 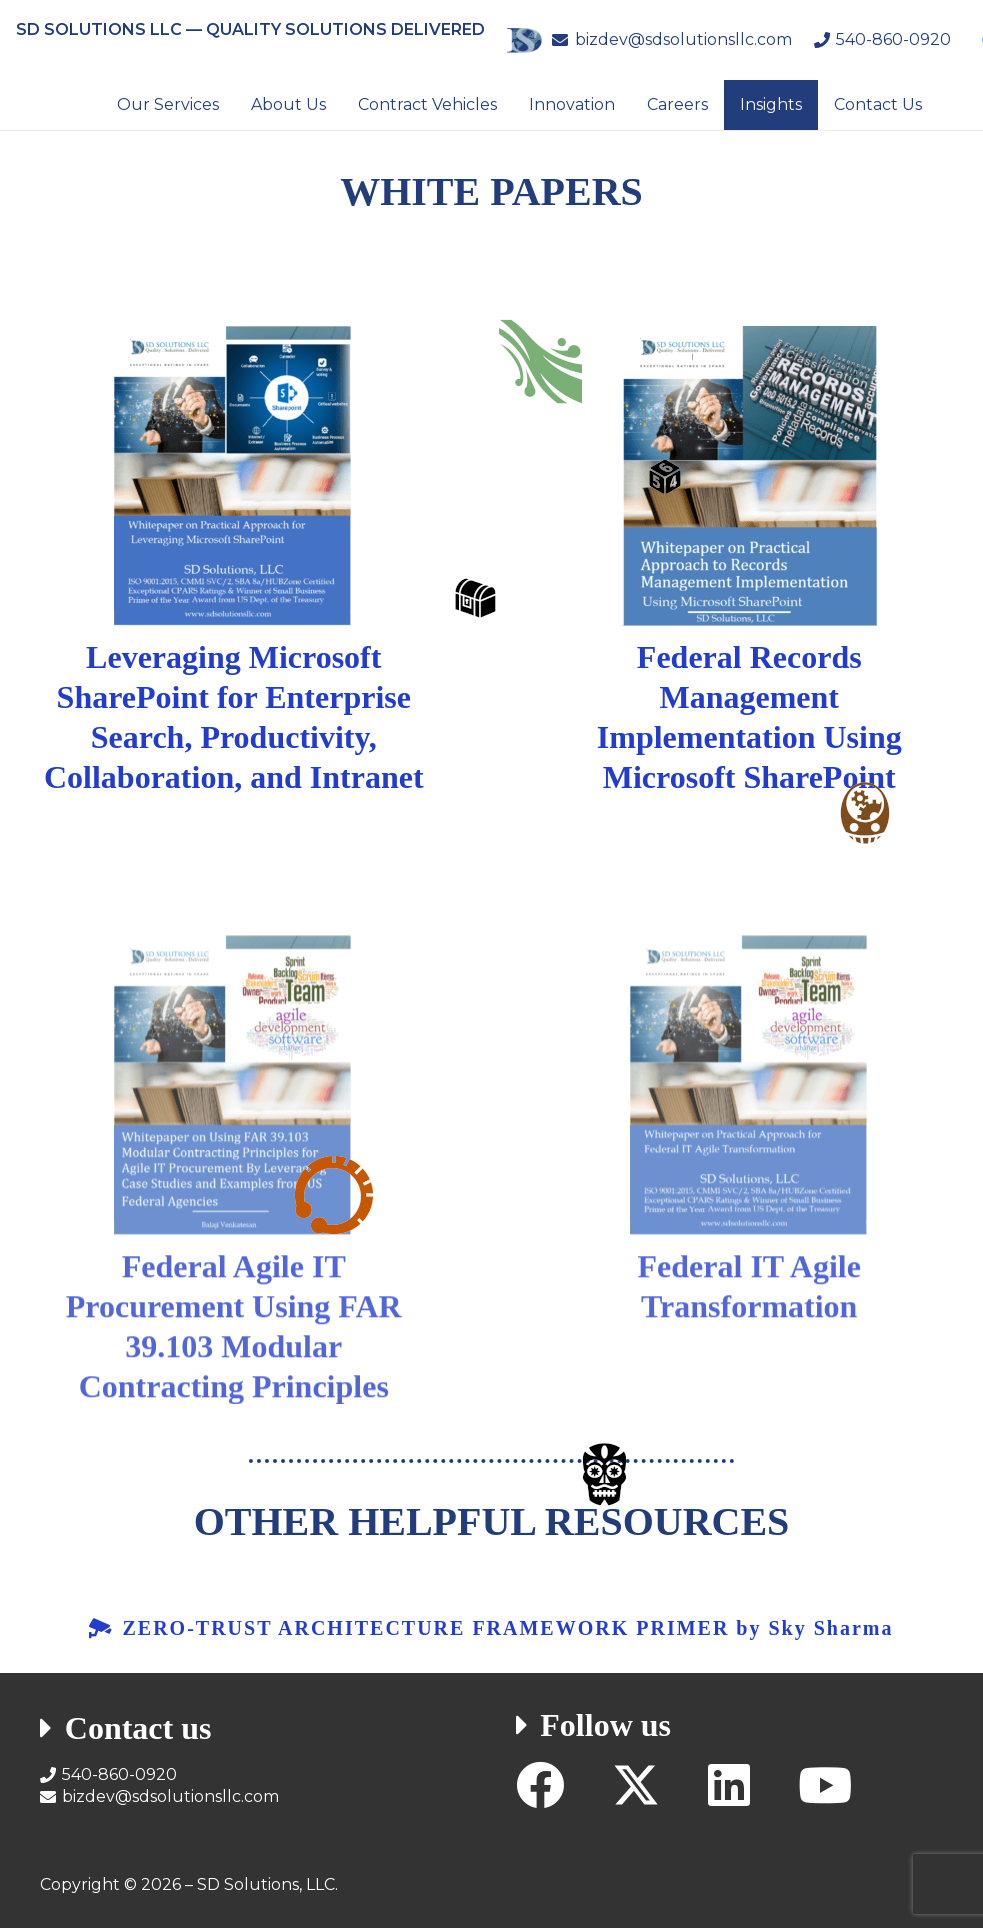 What do you see at coordinates (665, 477) in the screenshot?
I see `roll the dice or take a random action` at bounding box center [665, 477].